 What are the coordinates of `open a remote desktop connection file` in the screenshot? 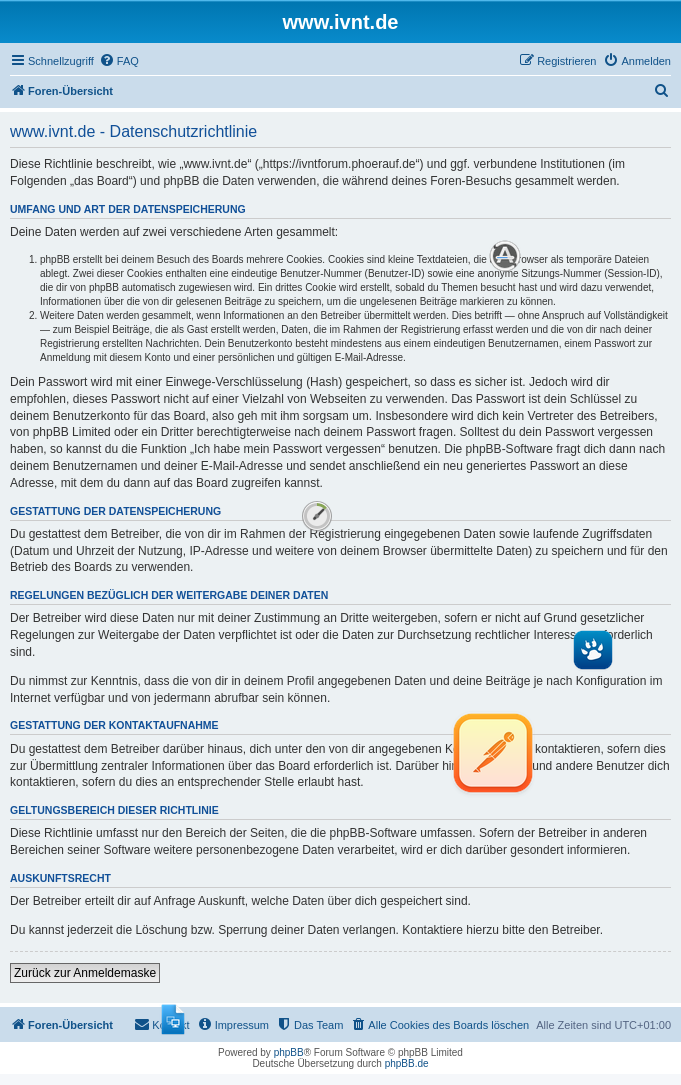 It's located at (173, 1020).